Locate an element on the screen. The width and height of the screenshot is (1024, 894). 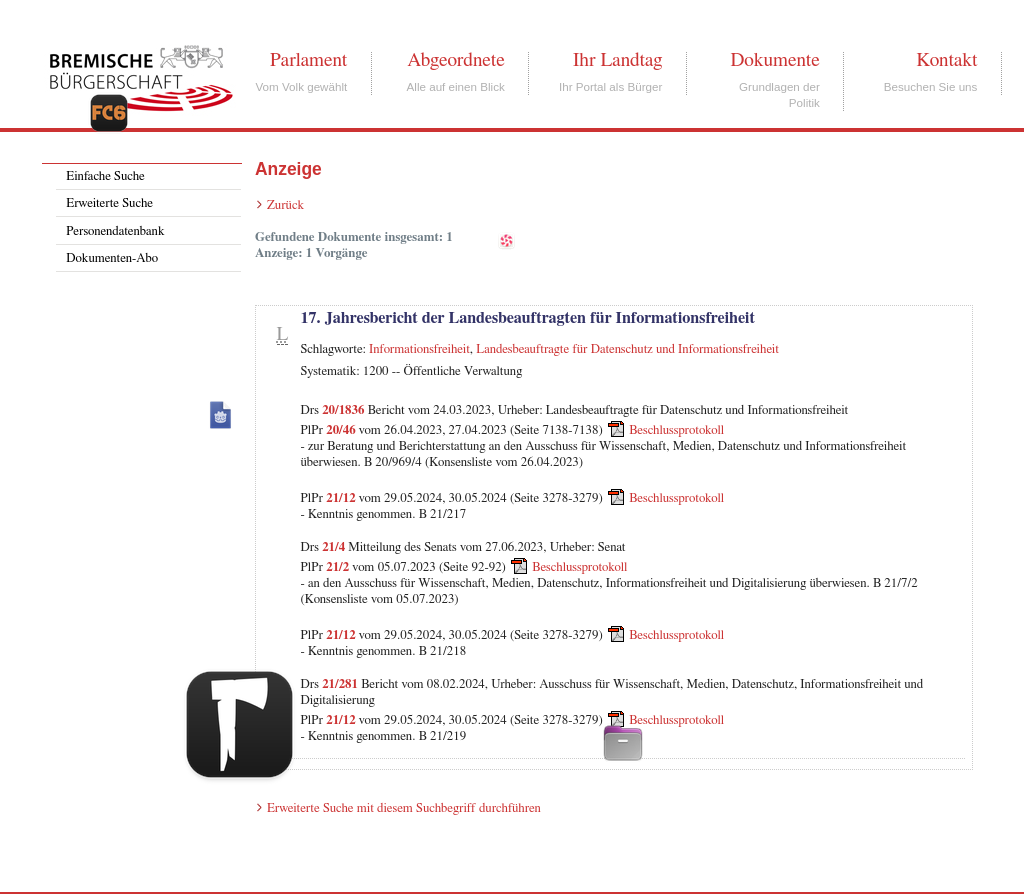
launch The Long Dark game is located at coordinates (239, 724).